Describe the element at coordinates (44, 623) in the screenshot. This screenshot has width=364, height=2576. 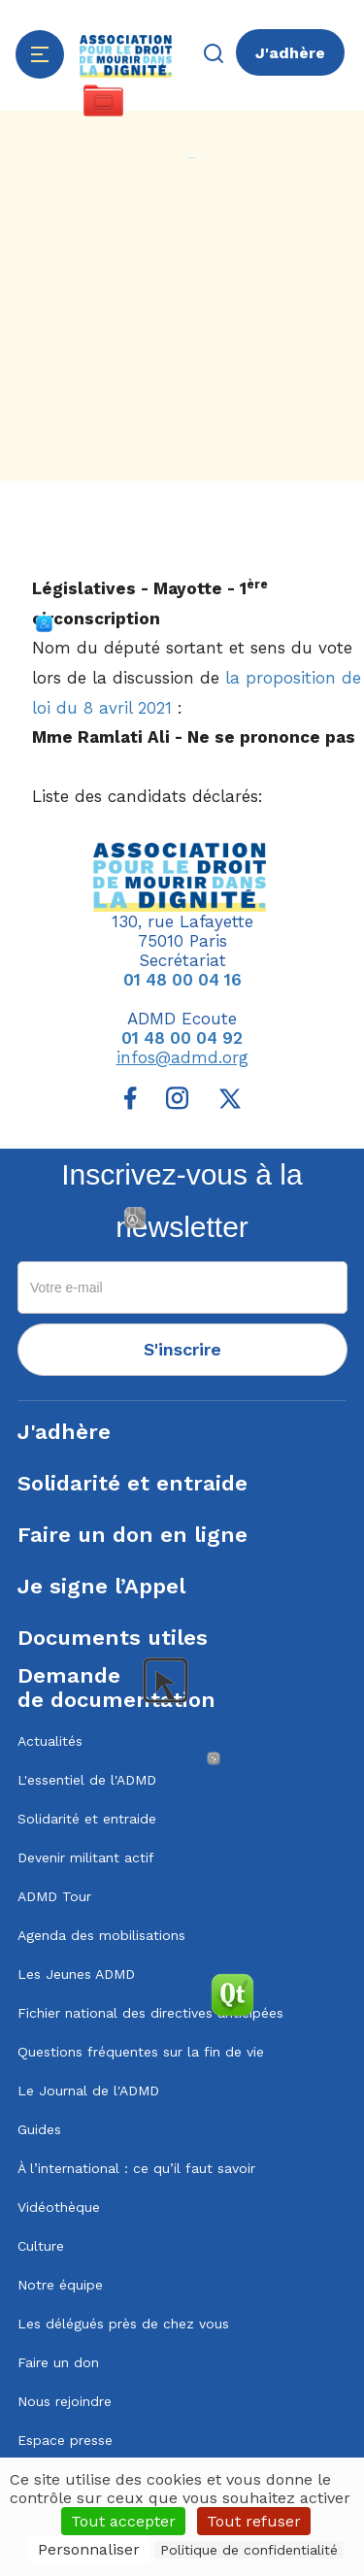
I see `access sudo or admin user preferences` at that location.